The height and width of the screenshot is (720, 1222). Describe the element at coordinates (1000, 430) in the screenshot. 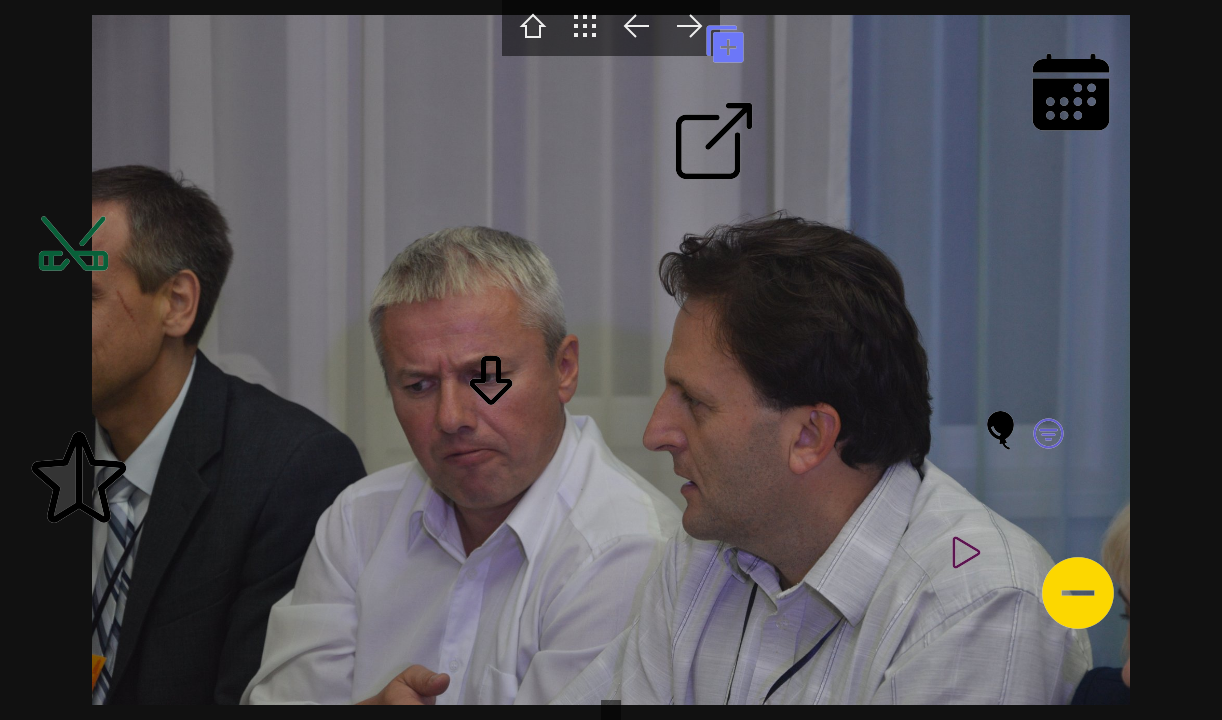

I see `indicates a celebration or birthday event` at that location.